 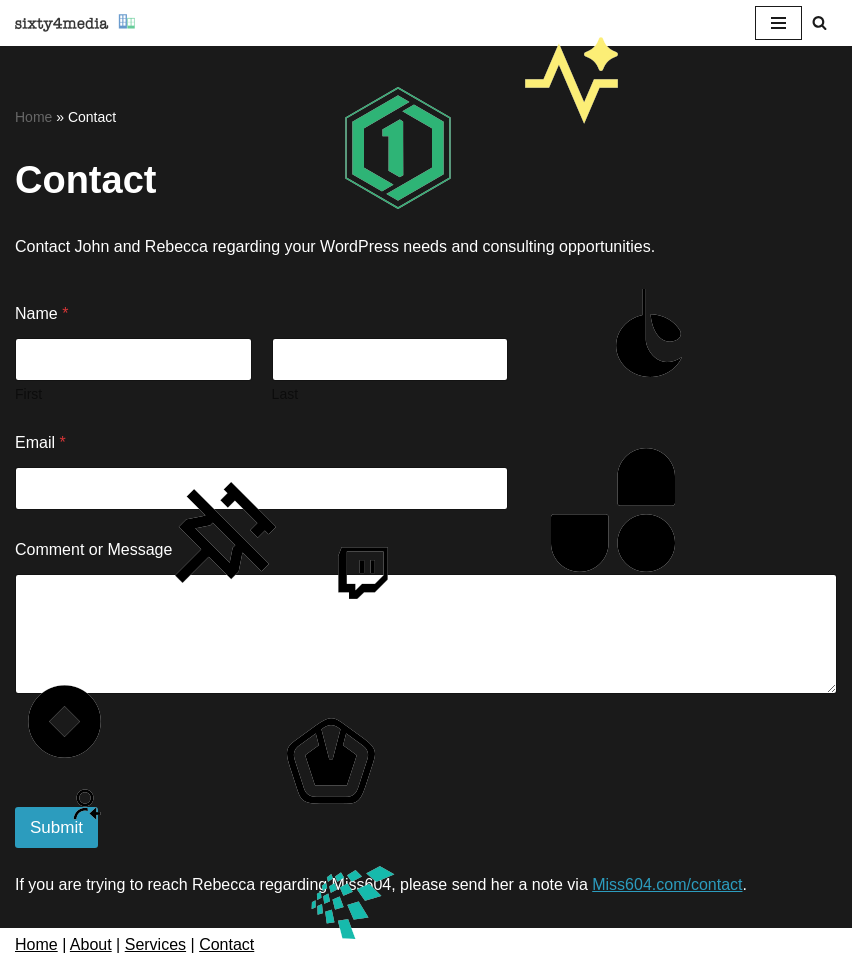 What do you see at coordinates (85, 805) in the screenshot?
I see `incoming user request or friend invitation` at bounding box center [85, 805].